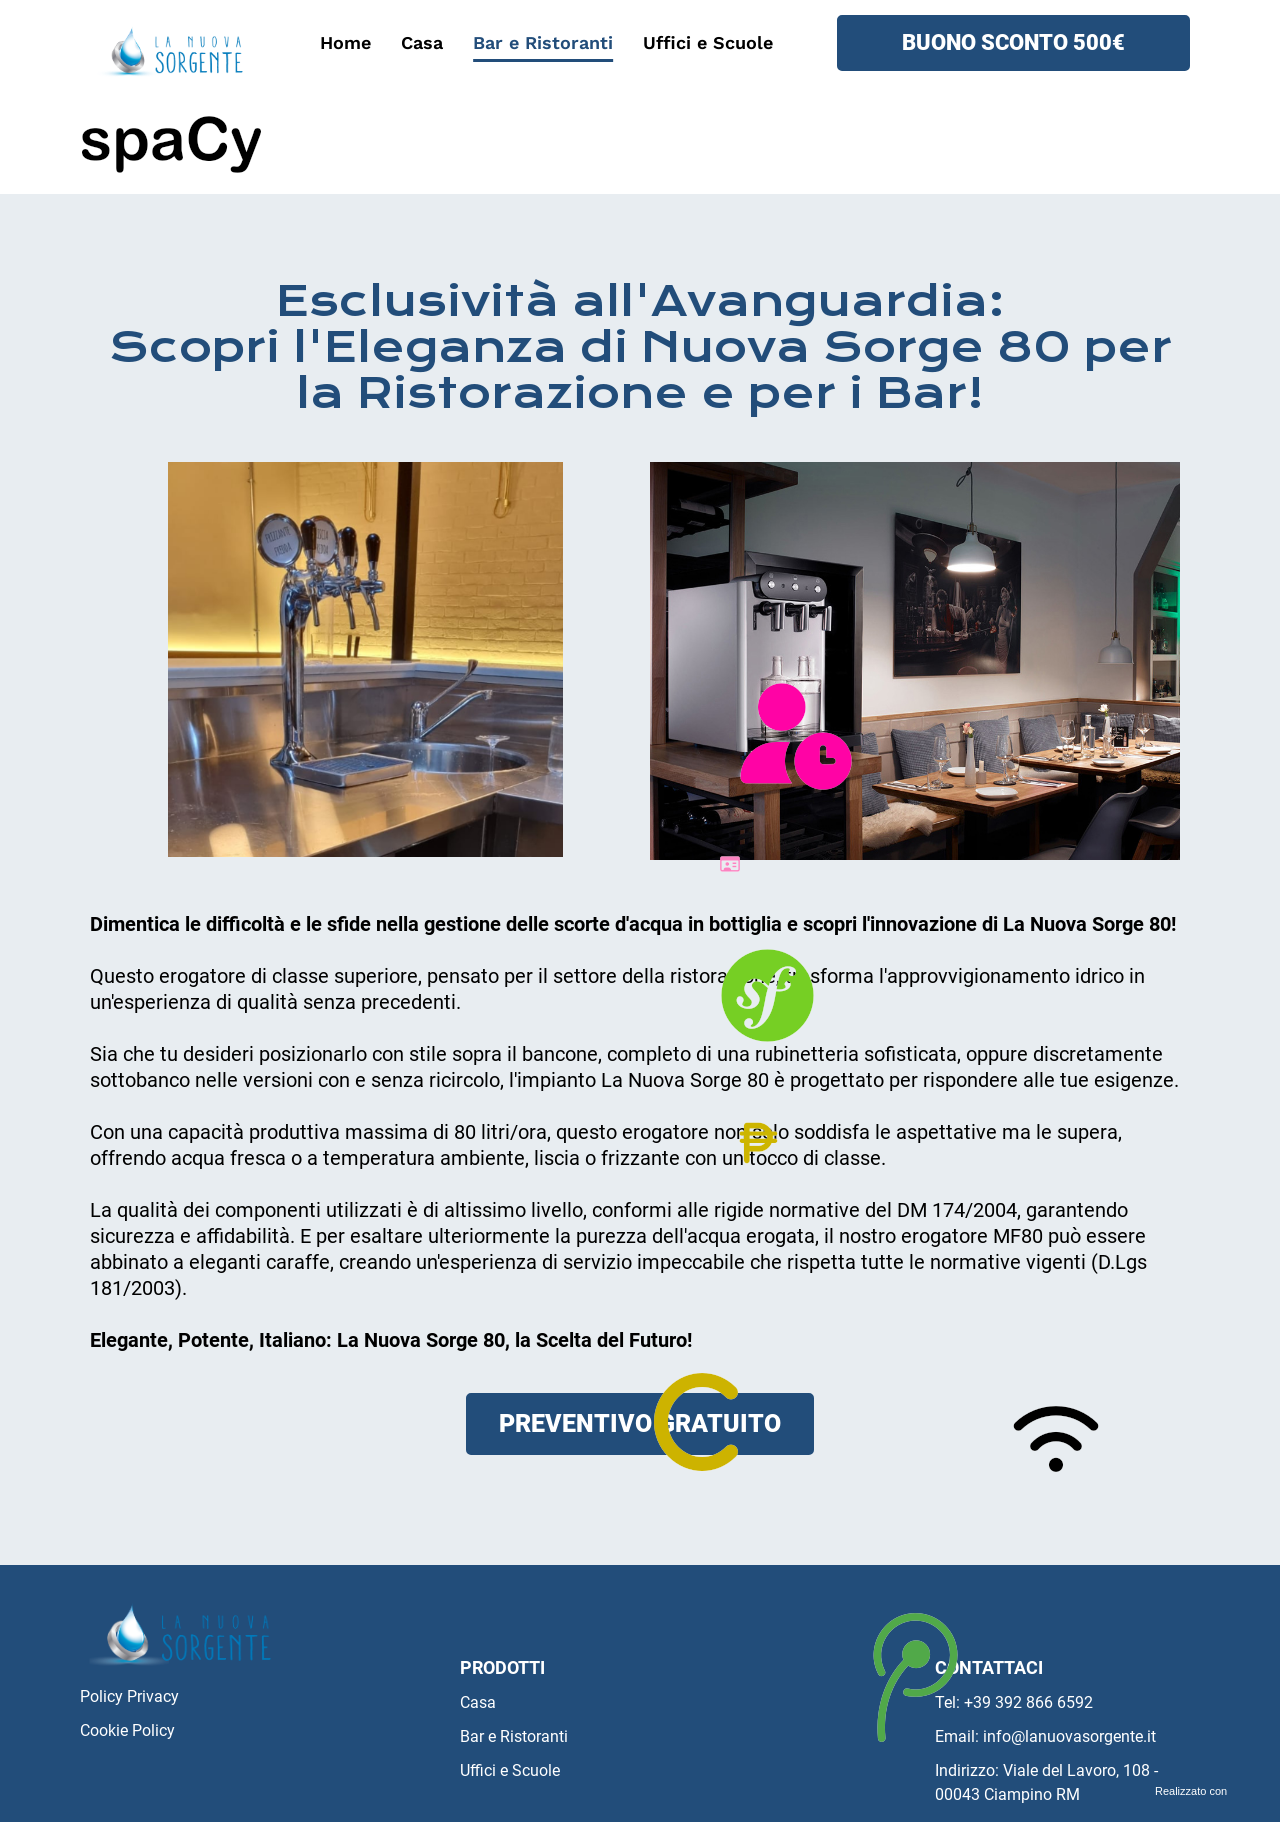 The image size is (1280, 1822). What do you see at coordinates (757, 1143) in the screenshot?
I see `indicates pricing or payment in Philippine pesos` at bounding box center [757, 1143].